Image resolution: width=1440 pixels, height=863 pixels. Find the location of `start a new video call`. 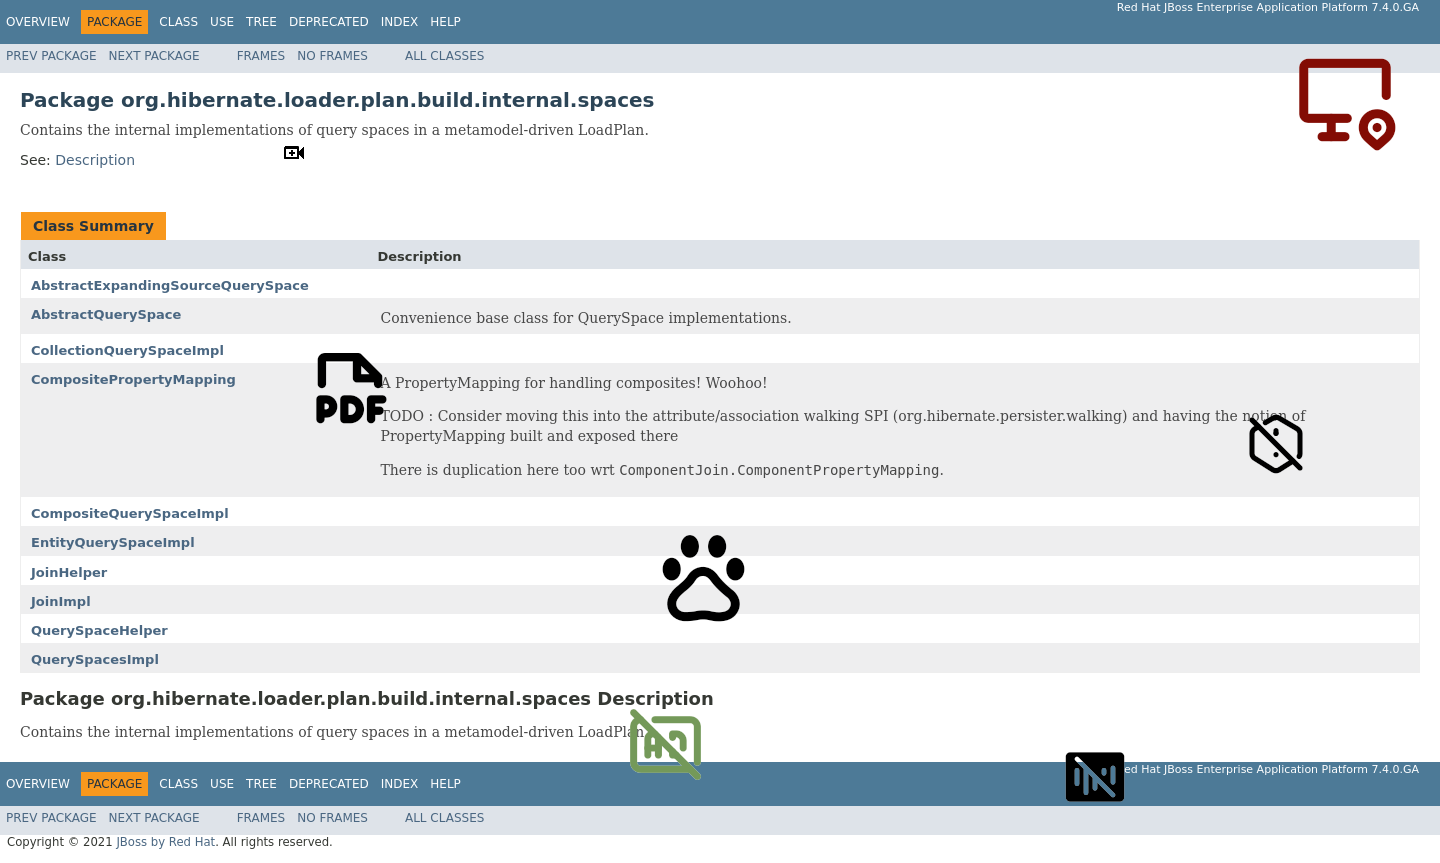

start a new video call is located at coordinates (294, 153).